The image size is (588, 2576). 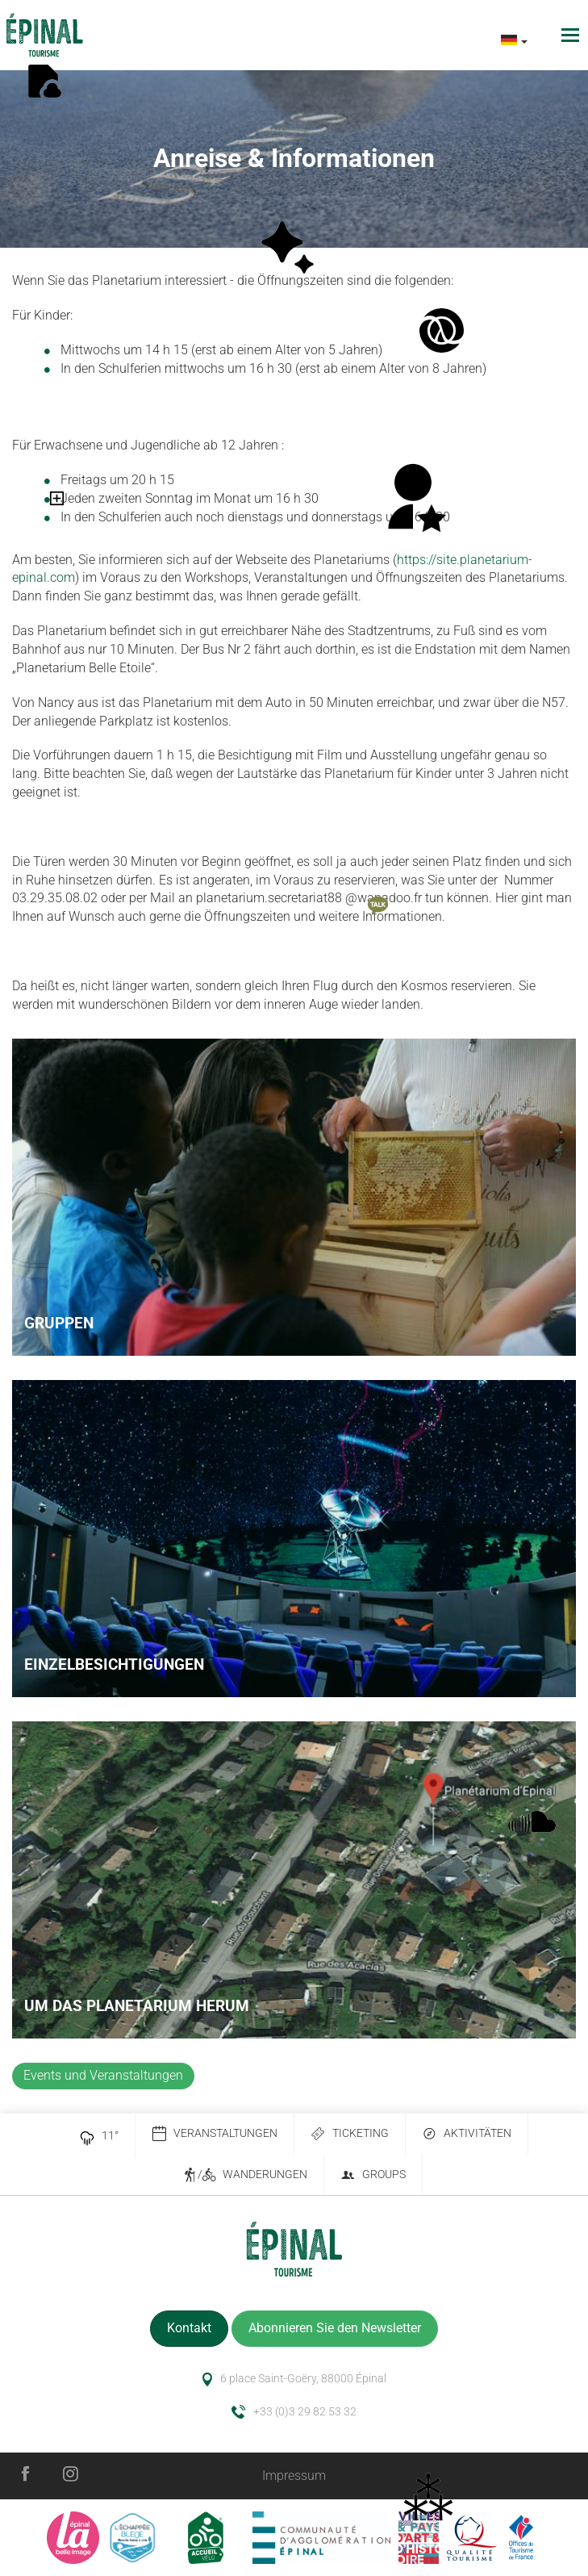 I want to click on add a new item or create new content, so click(x=56, y=498).